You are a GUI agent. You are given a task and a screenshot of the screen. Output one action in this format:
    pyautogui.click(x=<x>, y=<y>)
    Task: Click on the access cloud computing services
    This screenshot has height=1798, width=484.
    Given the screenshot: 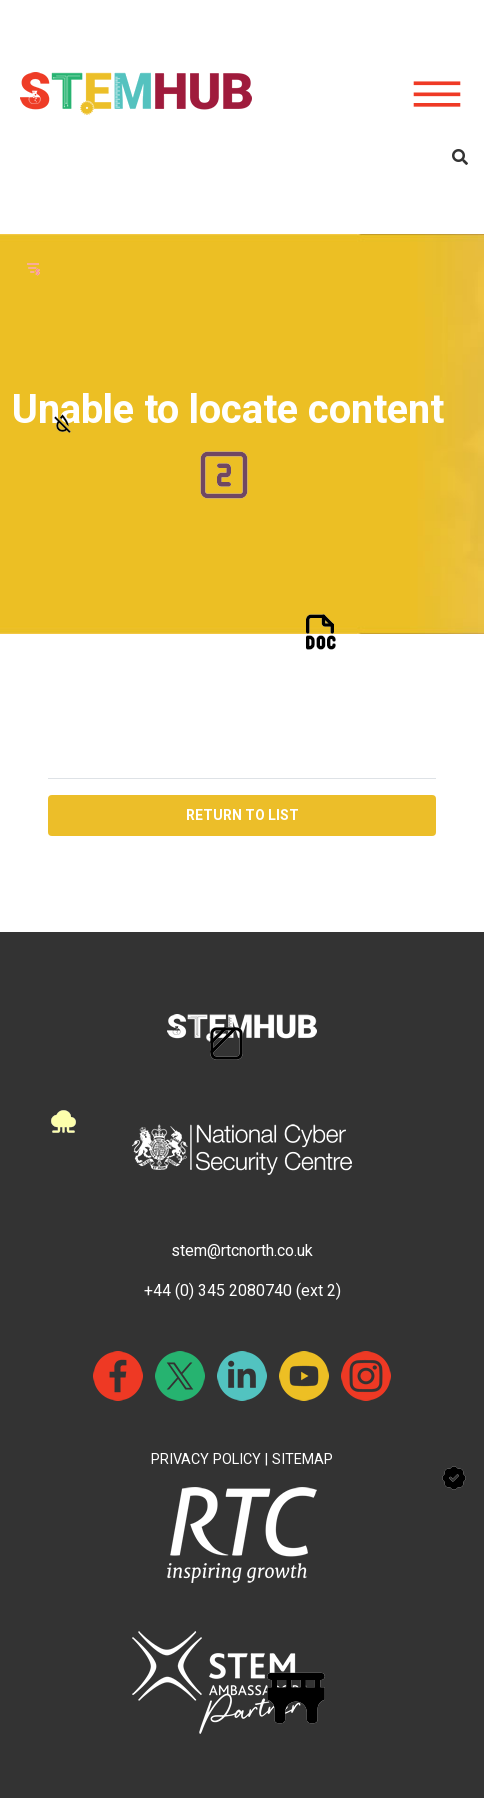 What is the action you would take?
    pyautogui.click(x=63, y=1121)
    